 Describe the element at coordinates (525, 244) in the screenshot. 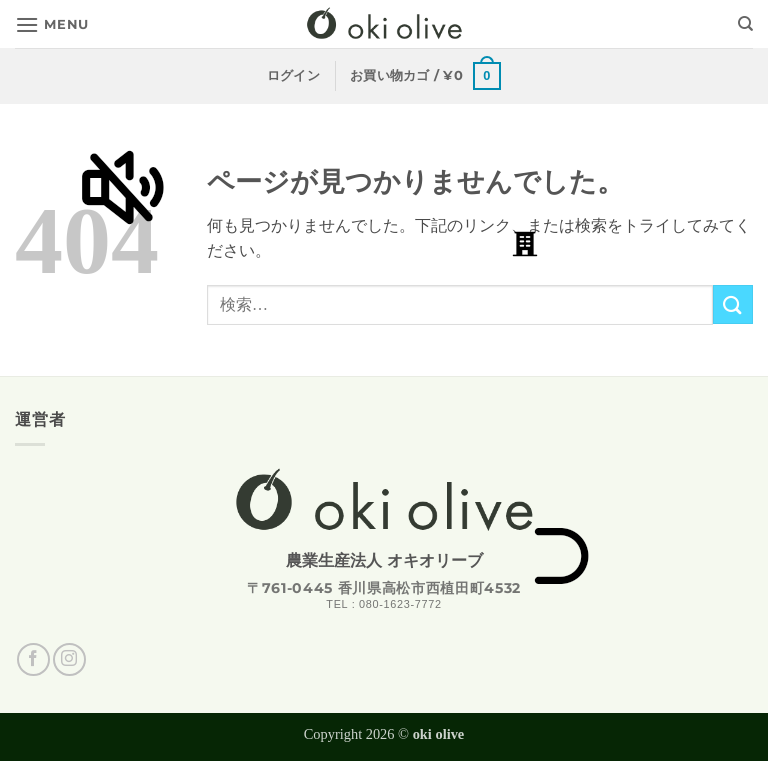

I see `view office or workplace location` at that location.